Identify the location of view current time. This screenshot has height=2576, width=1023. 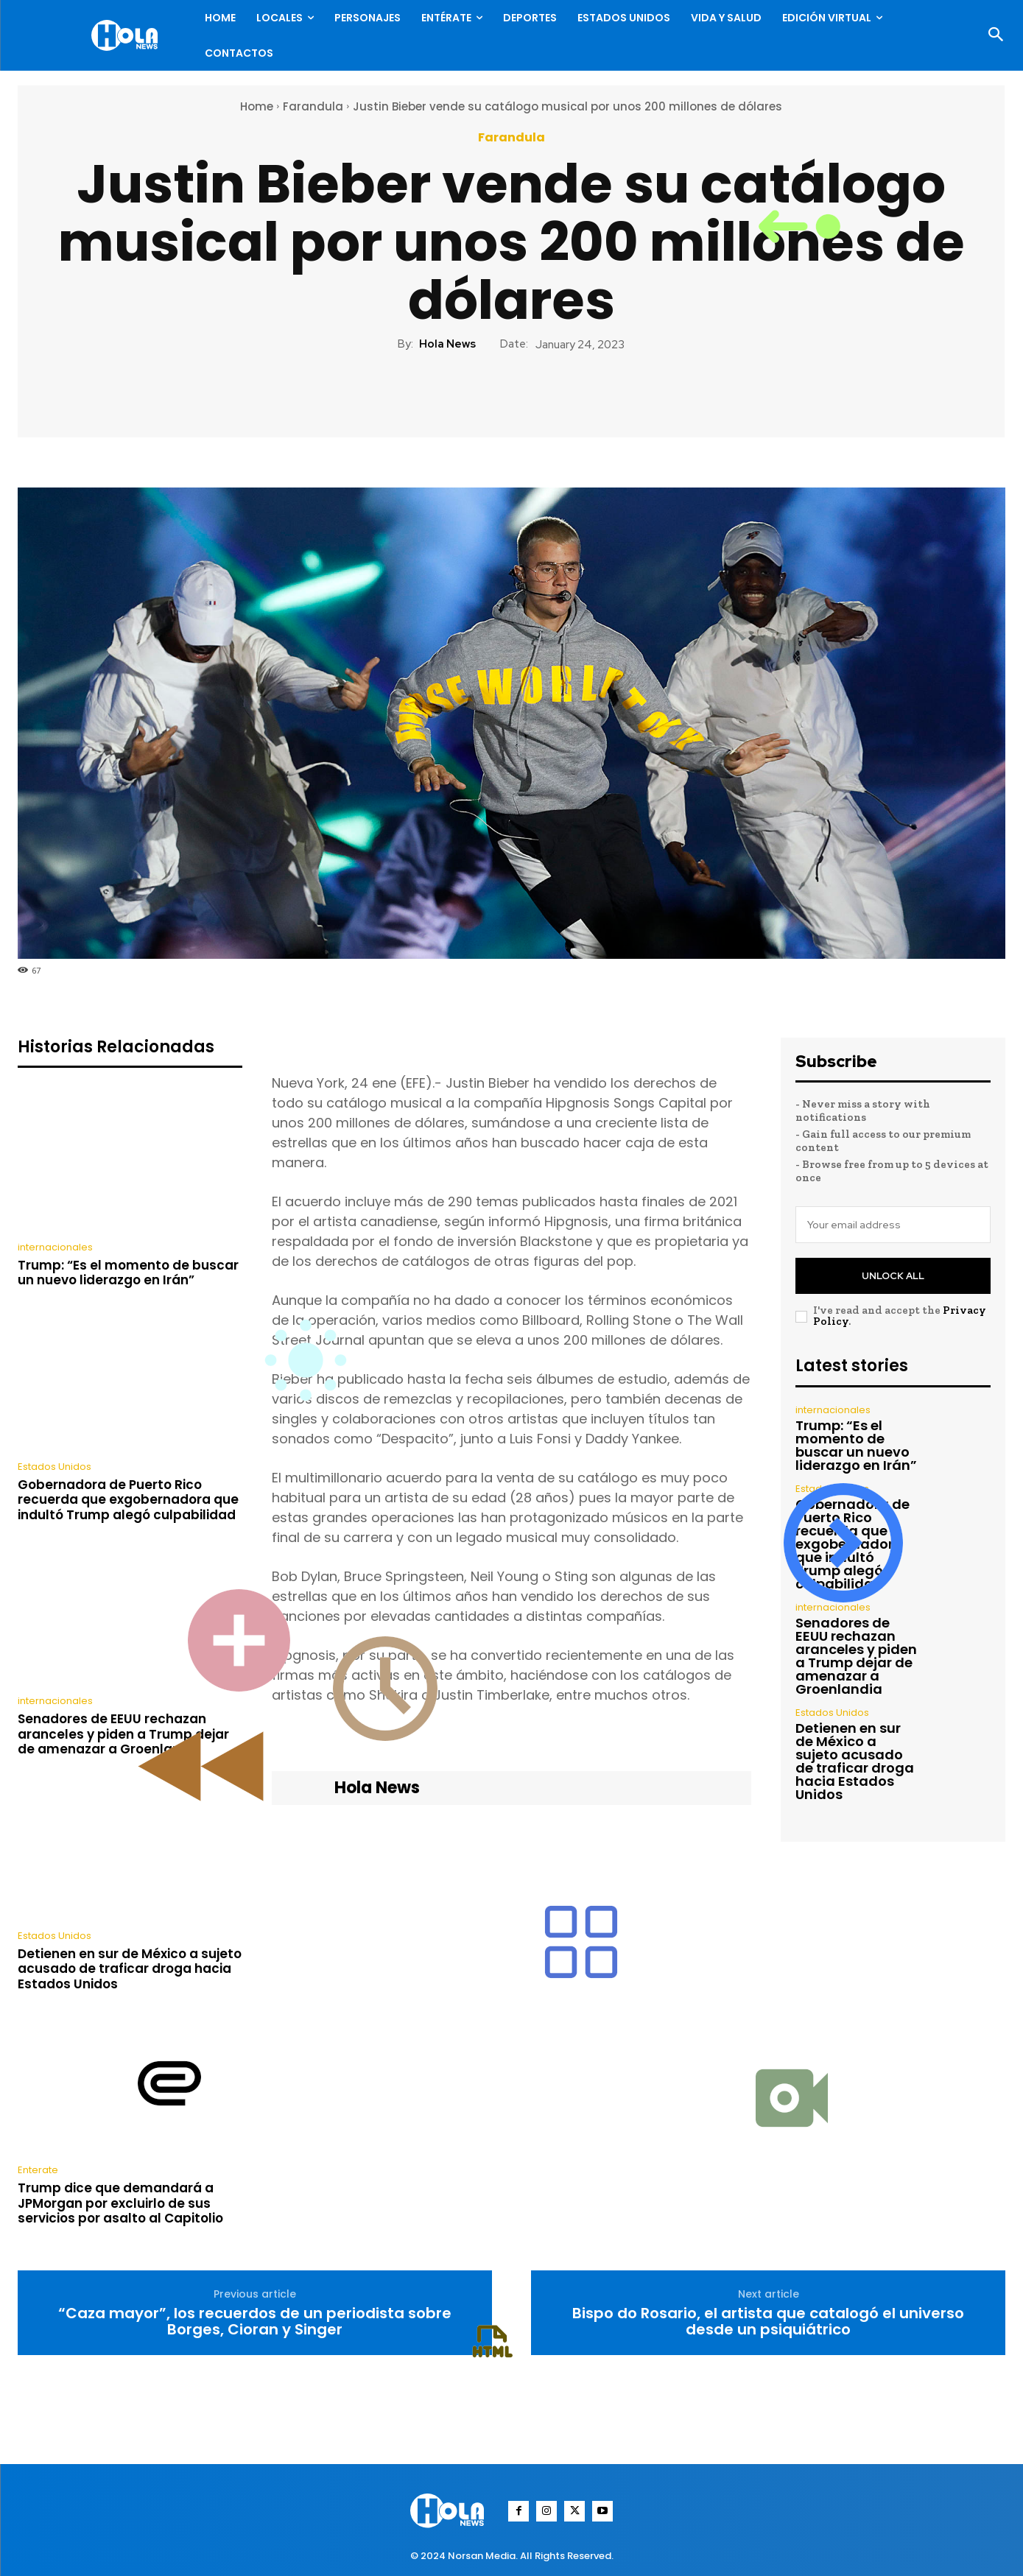
(385, 1689).